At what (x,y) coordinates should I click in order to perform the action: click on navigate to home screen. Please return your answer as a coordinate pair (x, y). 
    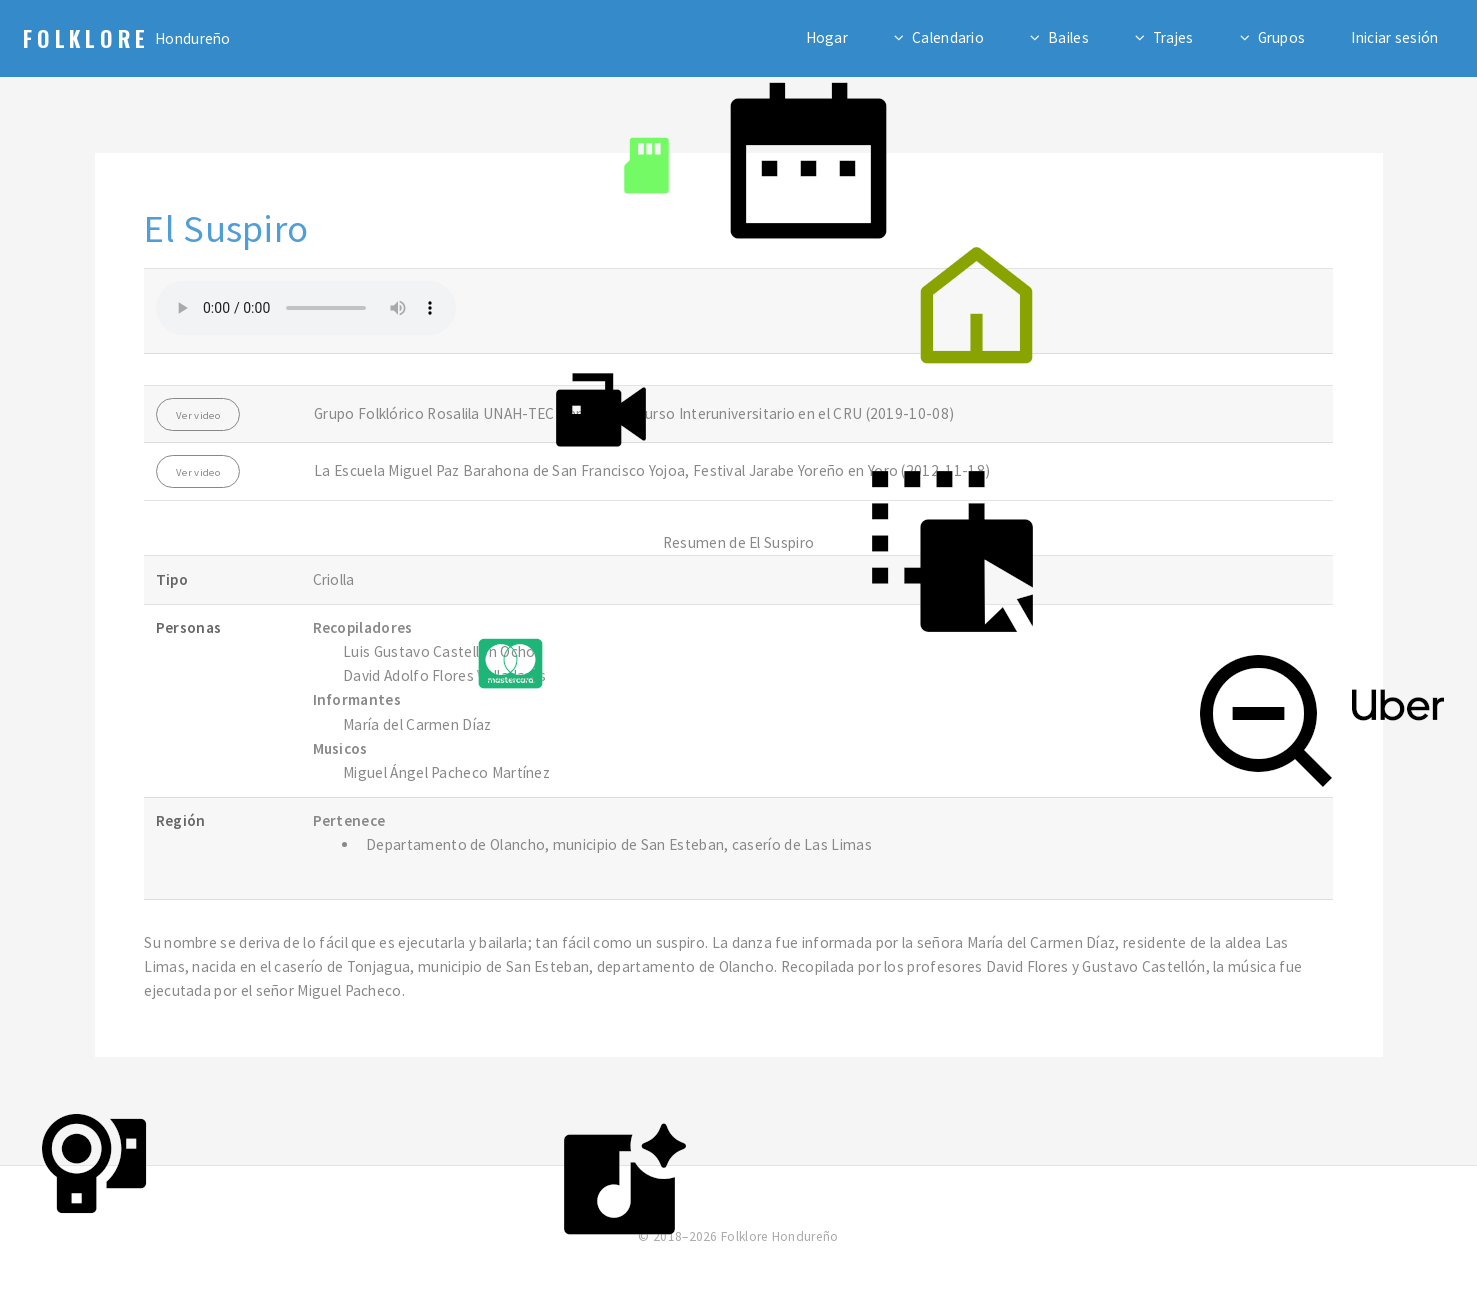
    Looking at the image, I should click on (976, 307).